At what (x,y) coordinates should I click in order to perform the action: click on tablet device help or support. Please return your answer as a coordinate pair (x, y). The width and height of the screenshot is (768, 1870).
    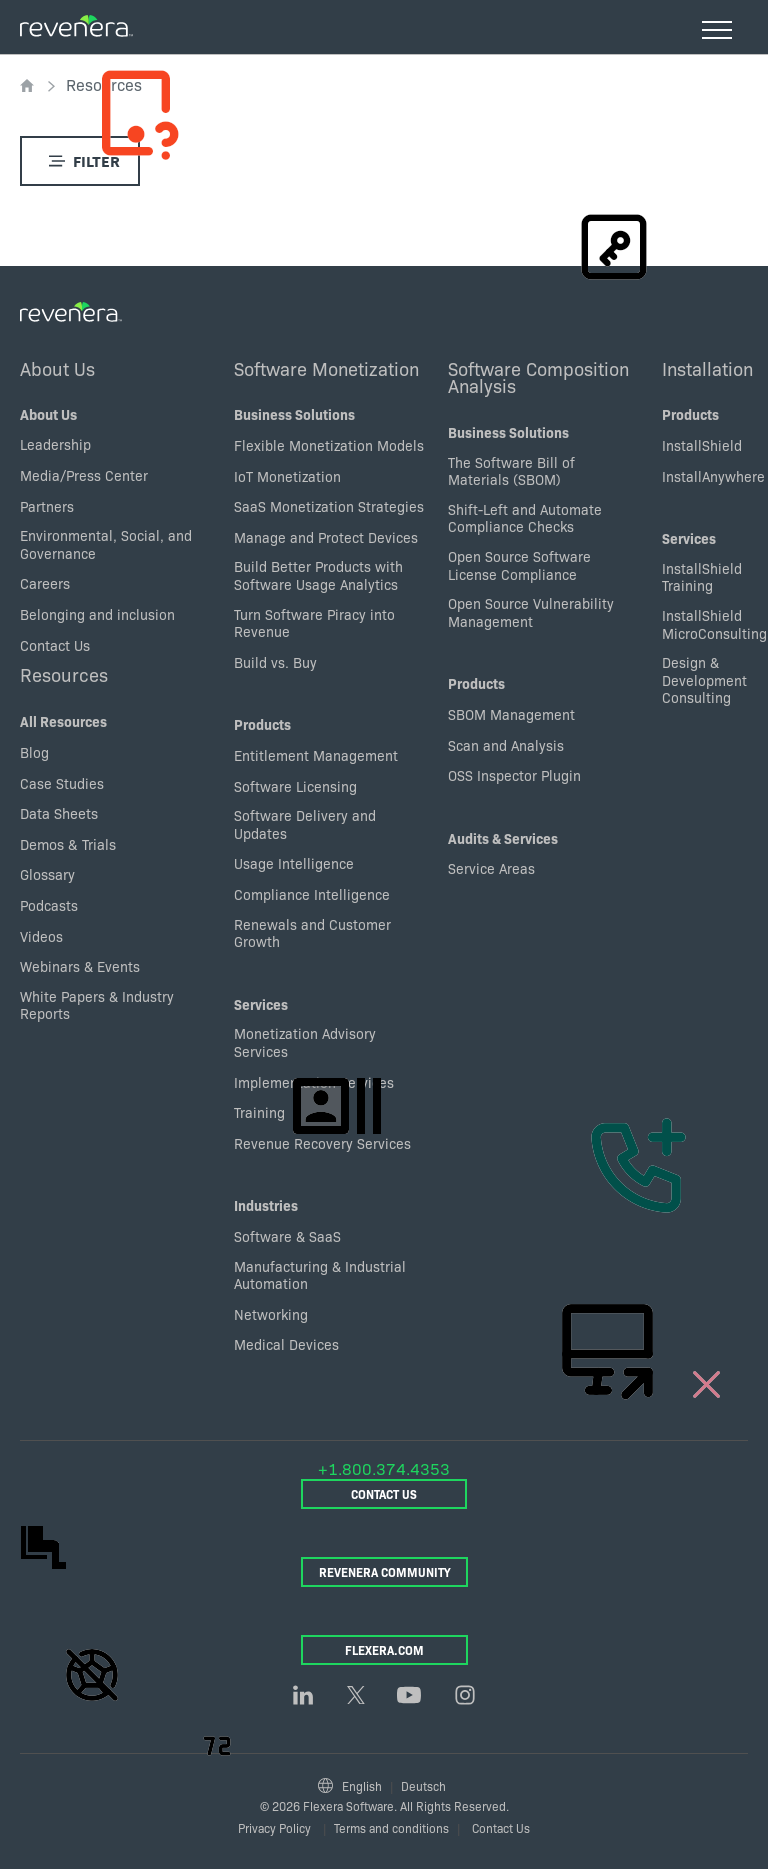
    Looking at the image, I should click on (136, 113).